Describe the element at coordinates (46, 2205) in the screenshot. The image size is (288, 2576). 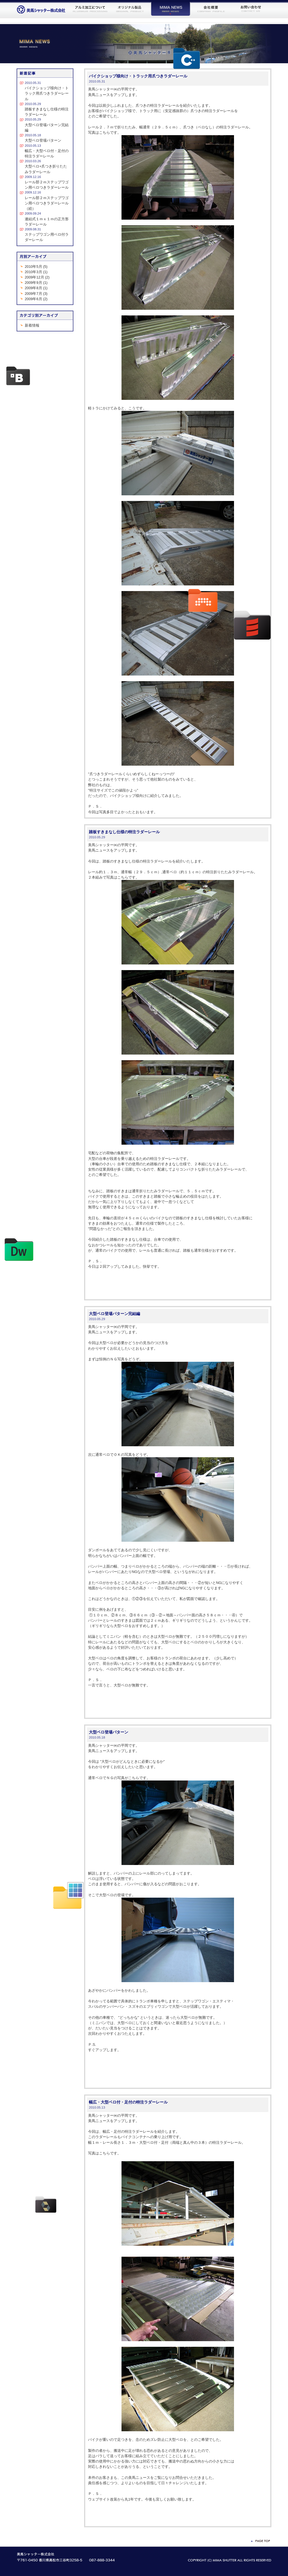
I see `open hibernate or sleep mode system folder` at that location.